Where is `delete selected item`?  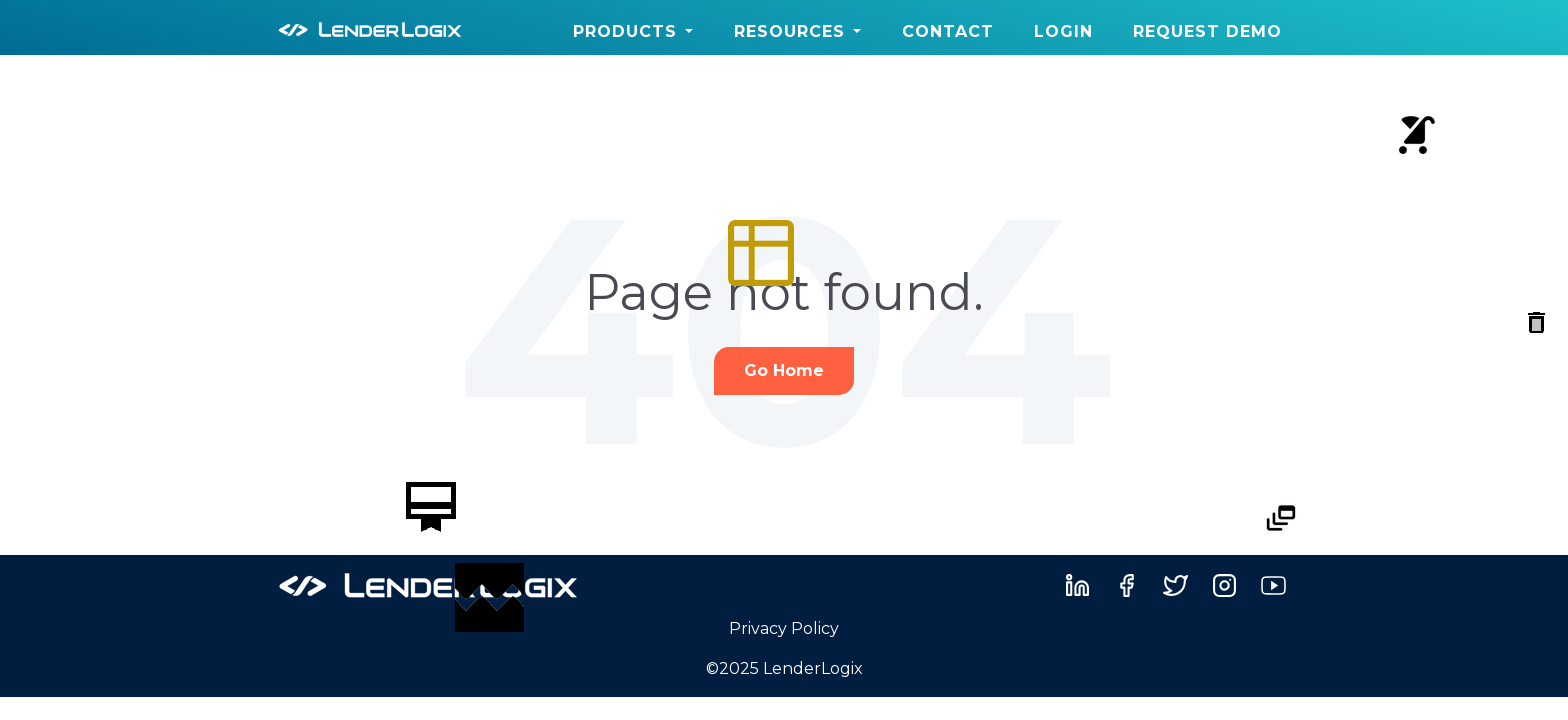 delete selected item is located at coordinates (1536, 322).